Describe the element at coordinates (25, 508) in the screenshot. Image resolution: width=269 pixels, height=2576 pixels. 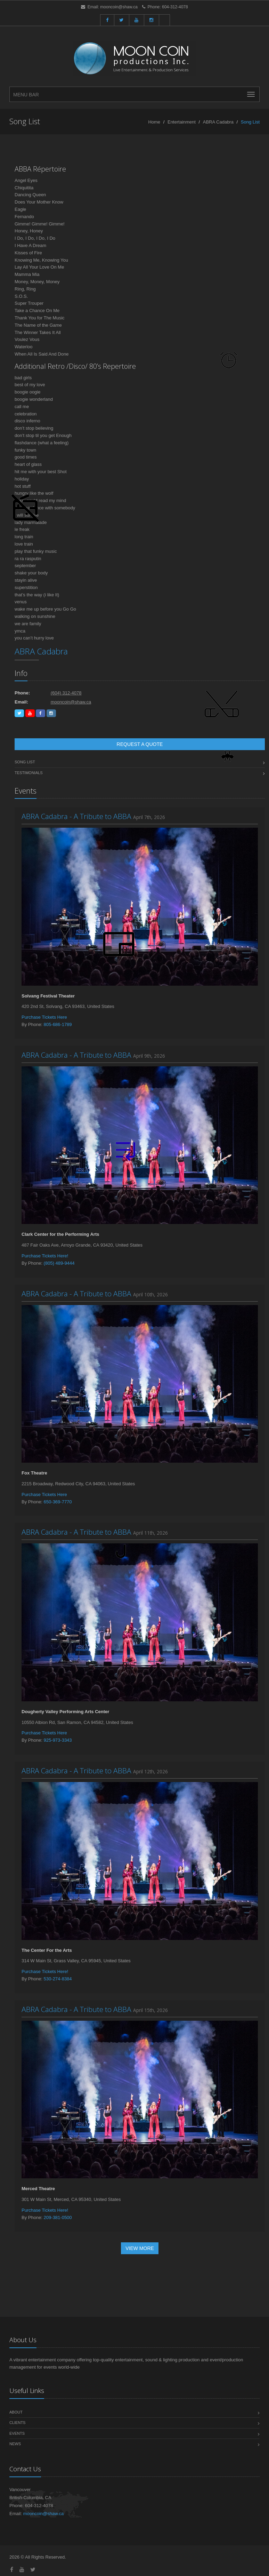
I see `radio or broadcast feature disabled` at that location.